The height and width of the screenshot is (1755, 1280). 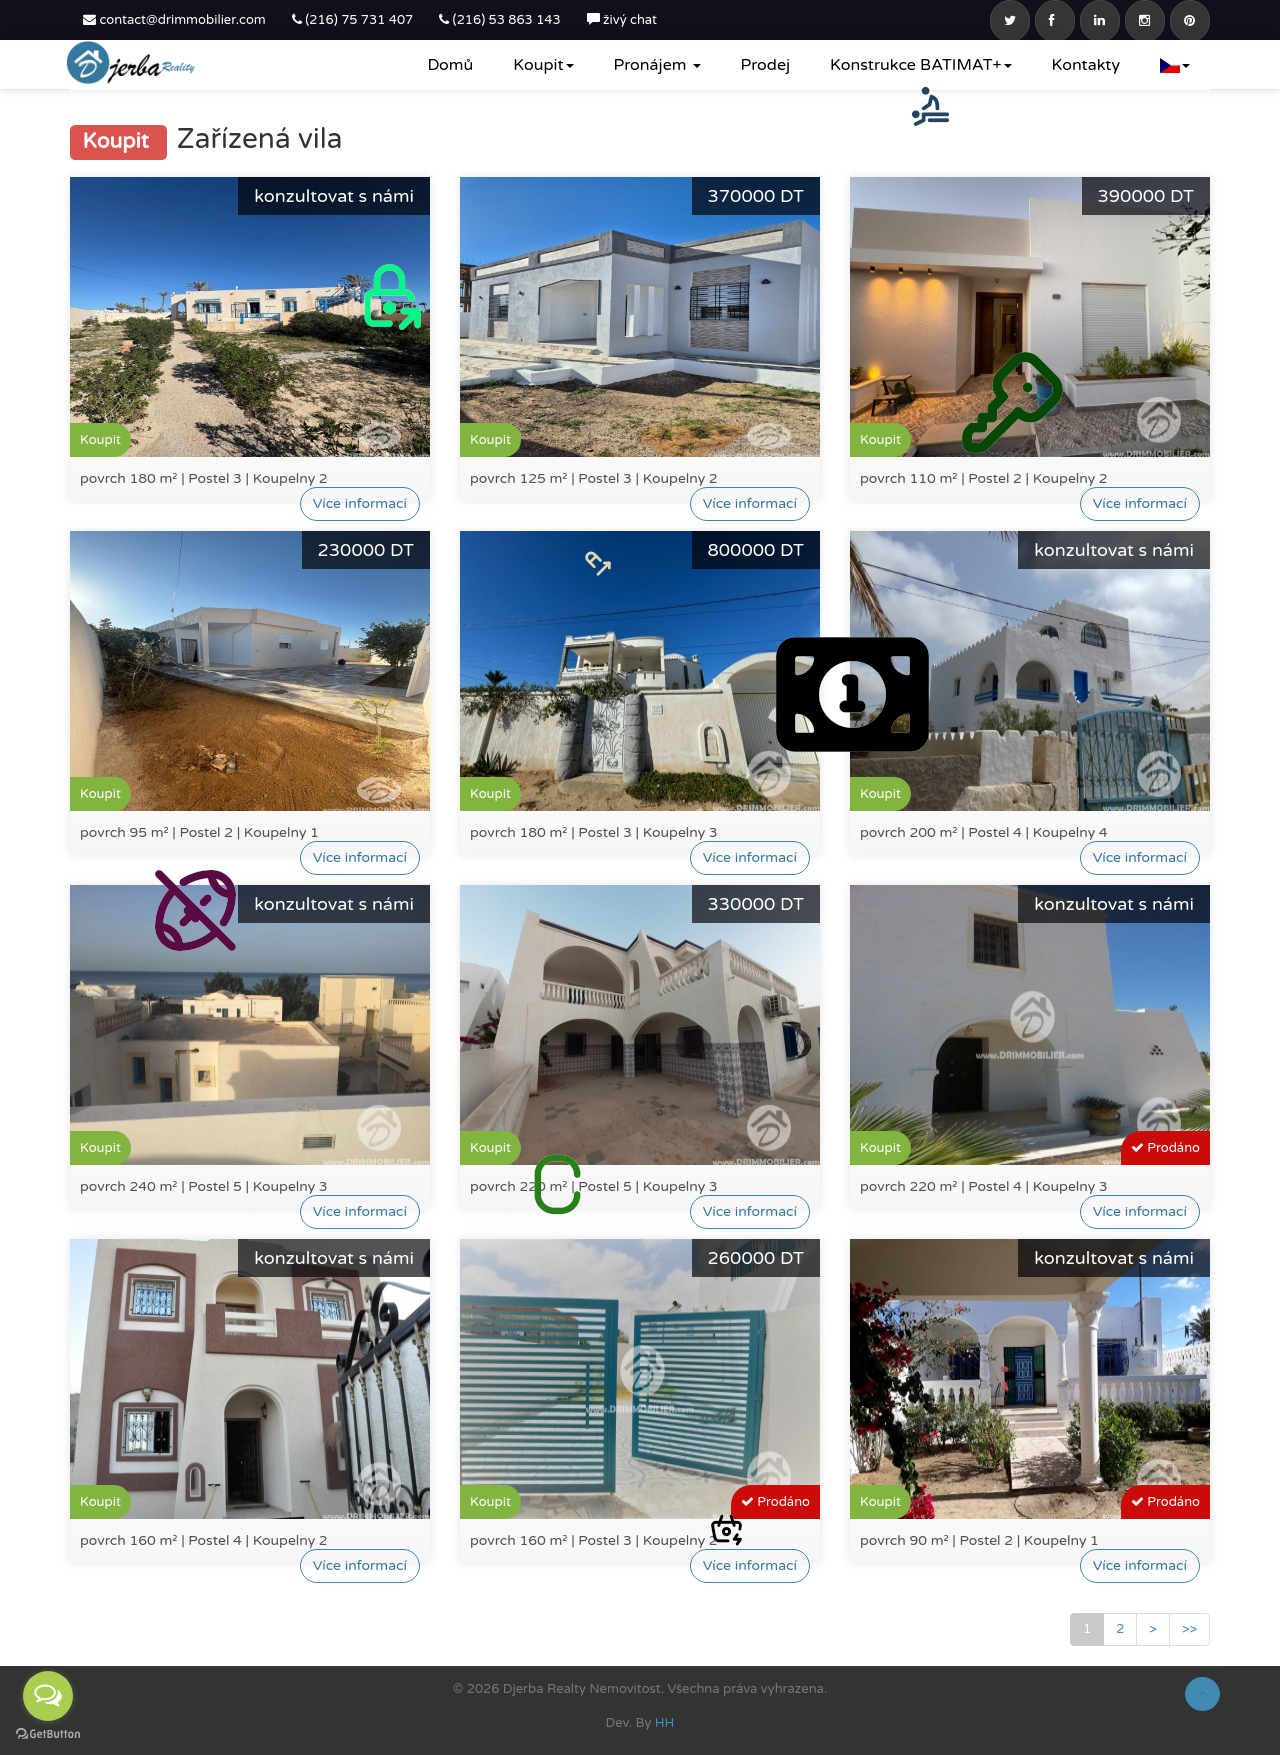 What do you see at coordinates (195, 910) in the screenshot?
I see `disable football notifications` at bounding box center [195, 910].